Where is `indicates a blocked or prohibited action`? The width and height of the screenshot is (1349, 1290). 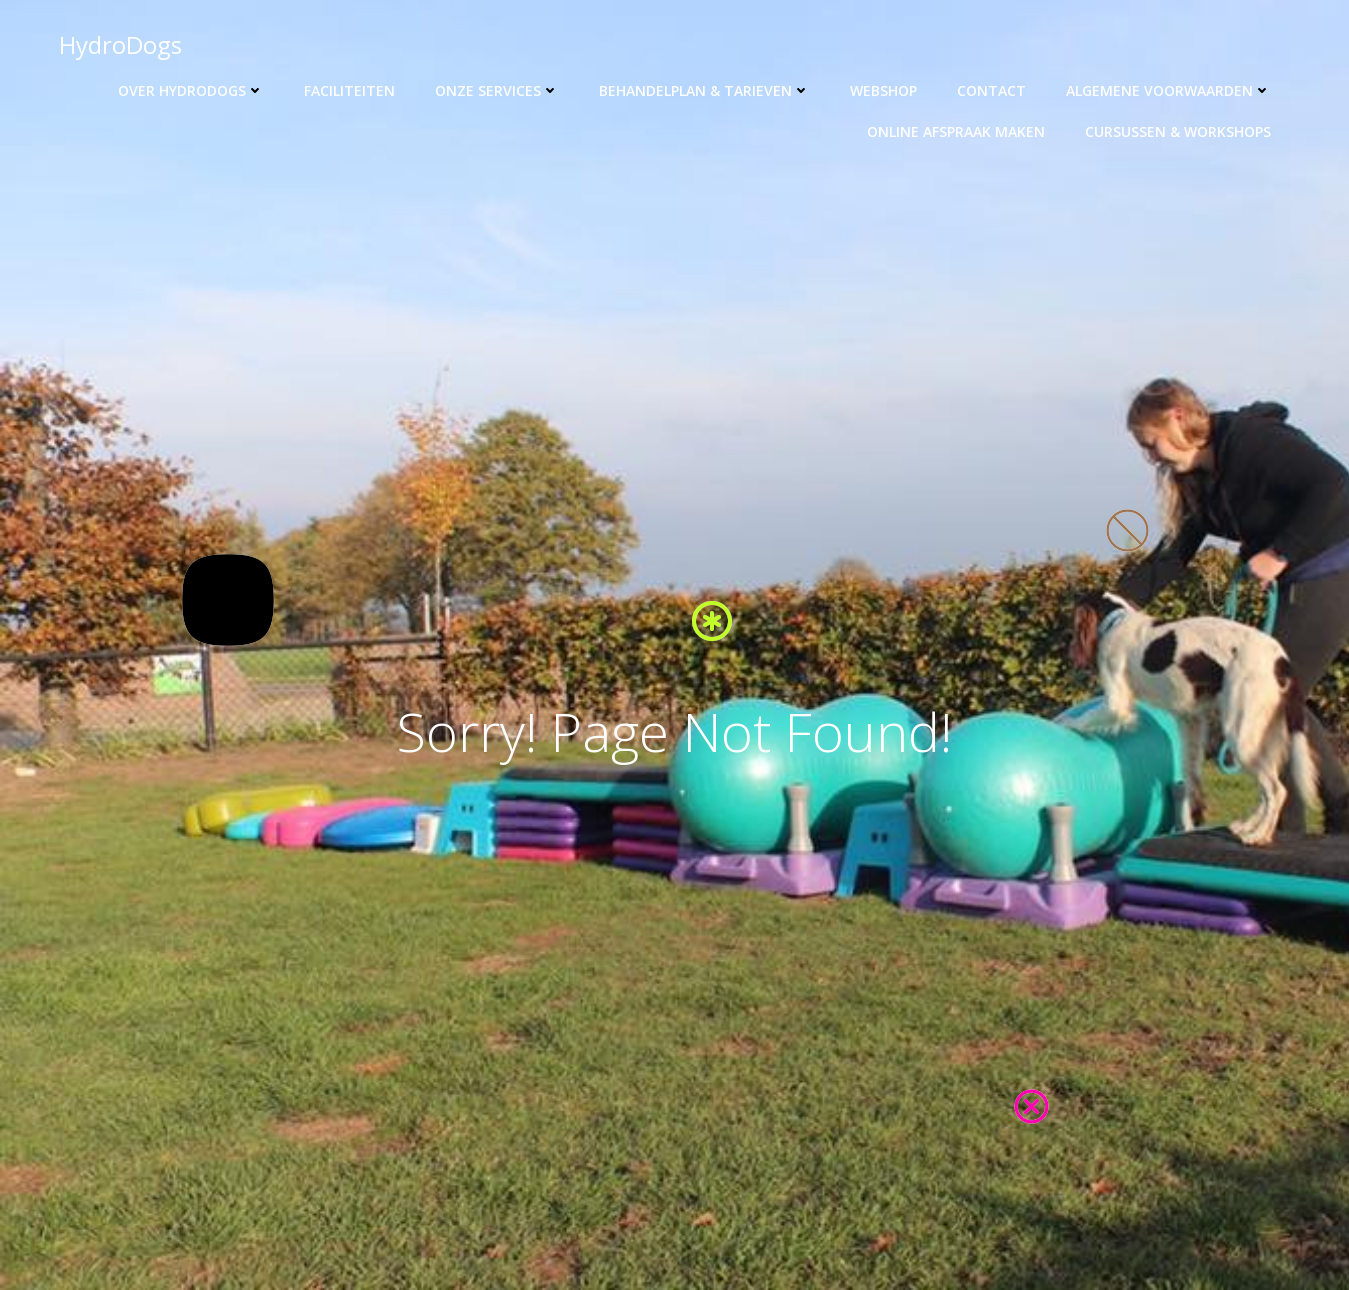
indicates a blocked or prohibited action is located at coordinates (1127, 530).